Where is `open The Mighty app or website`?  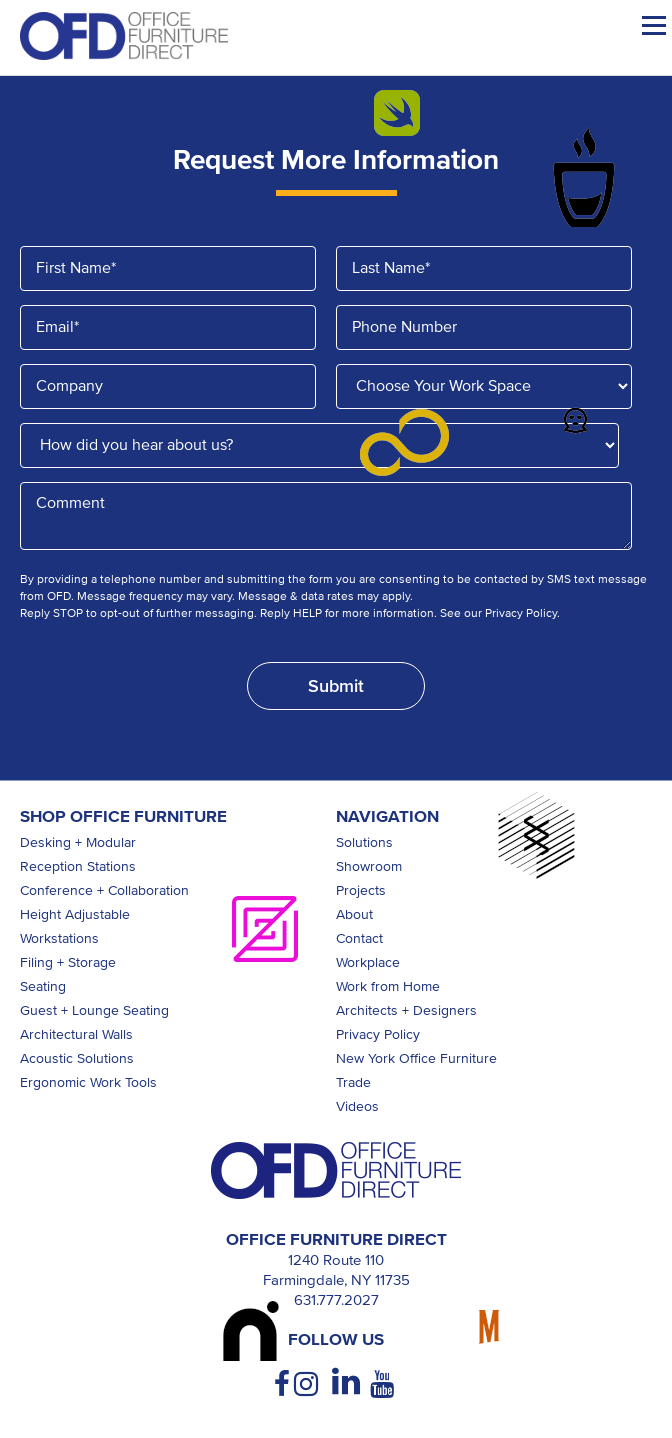 open The Mighty app or website is located at coordinates (489, 1327).